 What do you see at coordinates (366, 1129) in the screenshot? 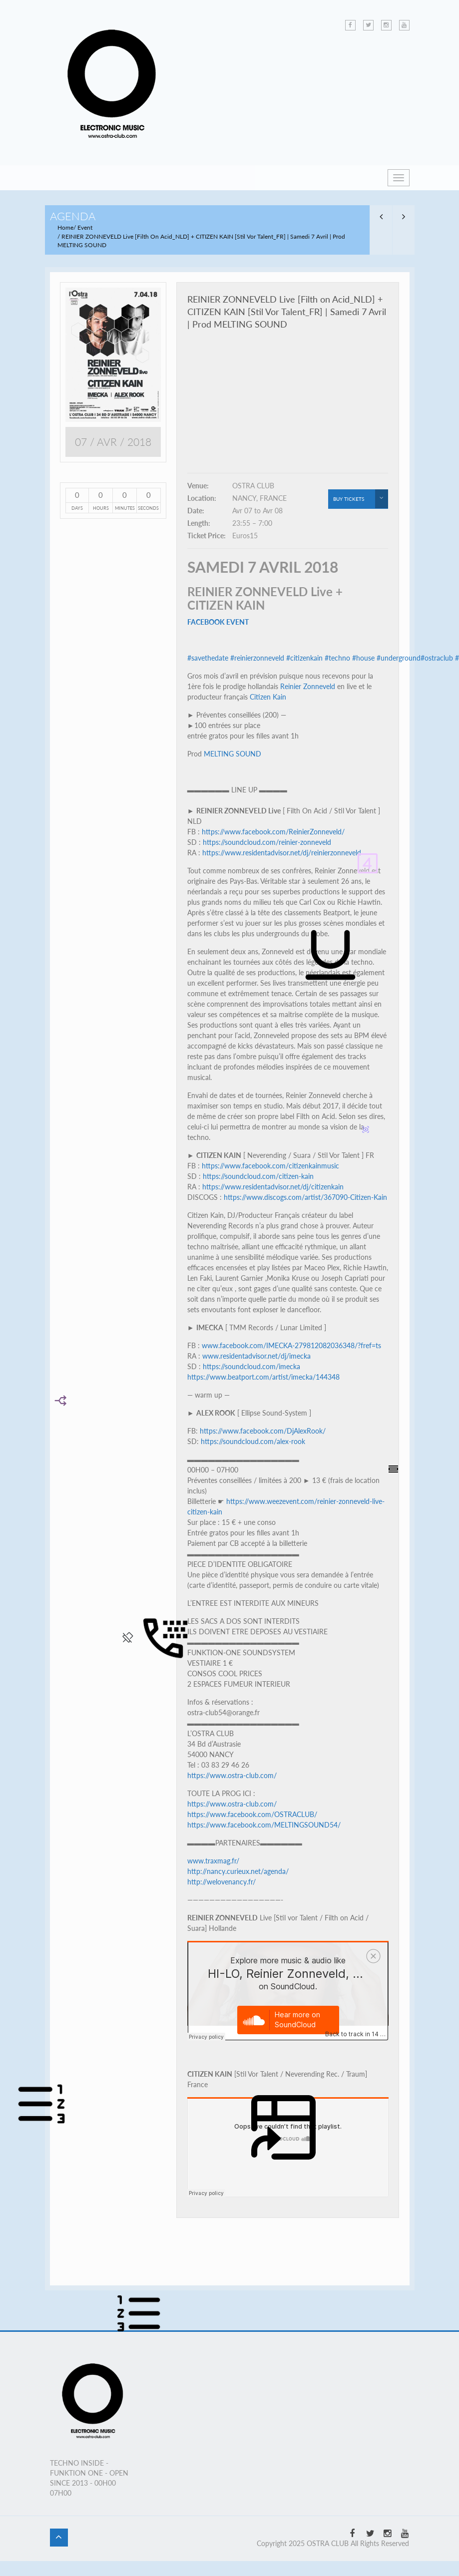
I see `scan with eye tracking or face recognition` at bounding box center [366, 1129].